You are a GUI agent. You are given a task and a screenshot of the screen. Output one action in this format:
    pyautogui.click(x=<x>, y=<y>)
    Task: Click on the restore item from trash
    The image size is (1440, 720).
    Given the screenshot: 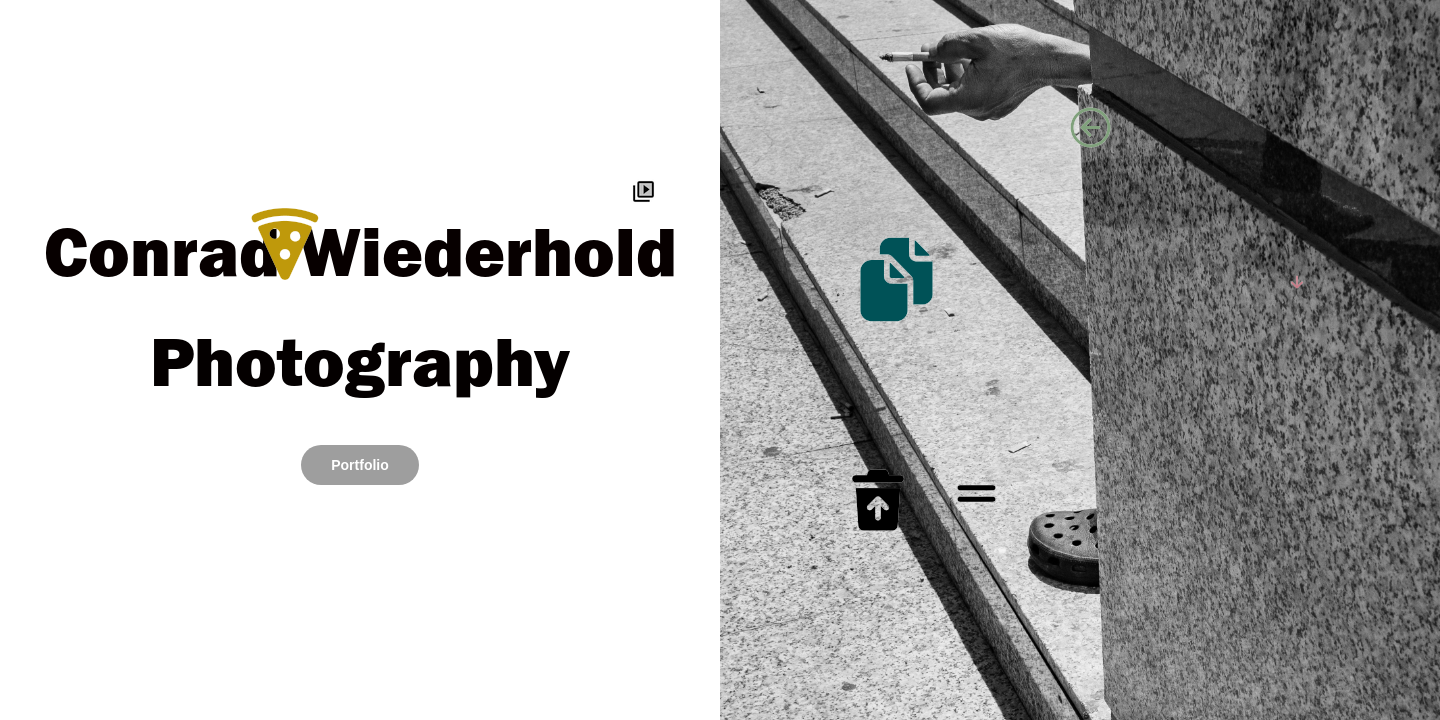 What is the action you would take?
    pyautogui.click(x=878, y=501)
    